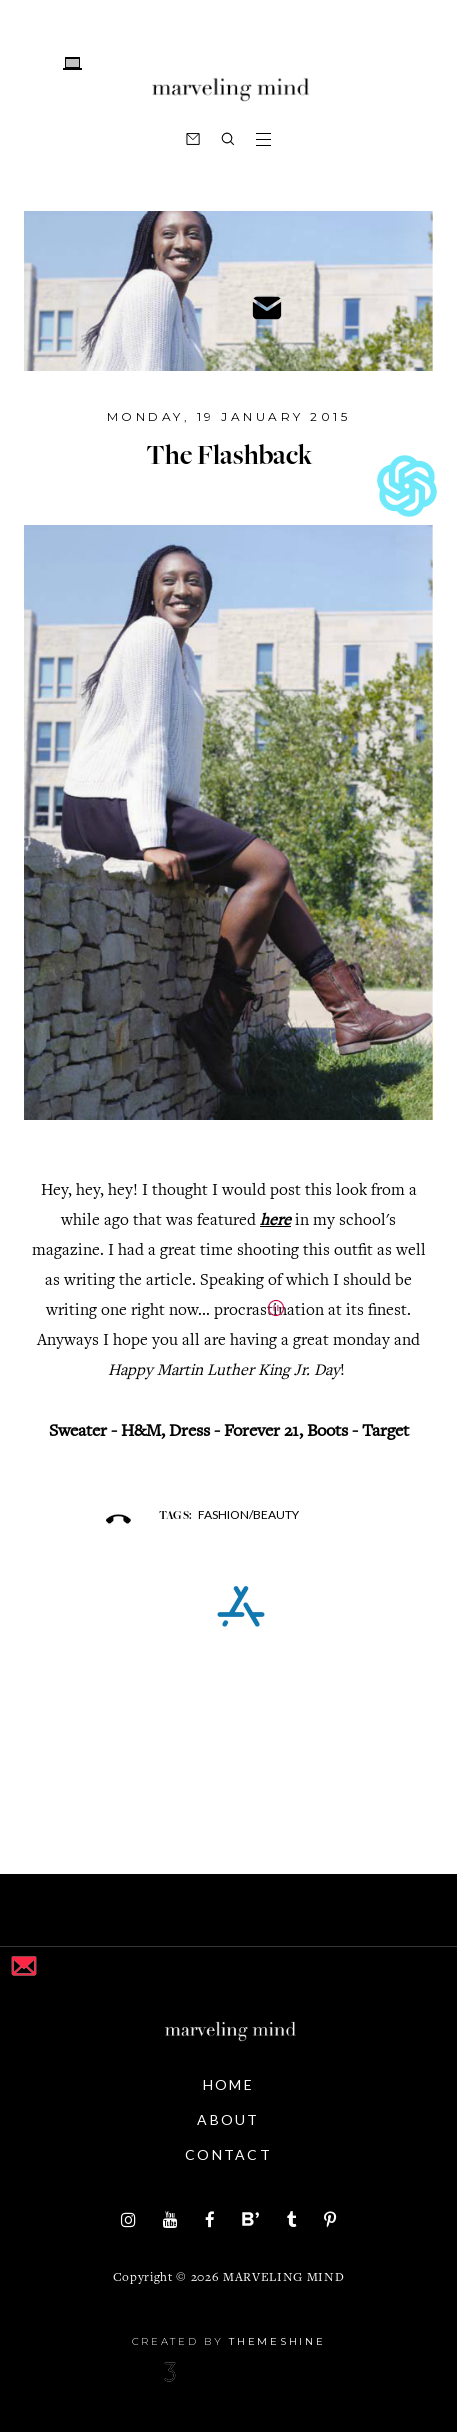  What do you see at coordinates (276, 1308) in the screenshot?
I see `pause media playback` at bounding box center [276, 1308].